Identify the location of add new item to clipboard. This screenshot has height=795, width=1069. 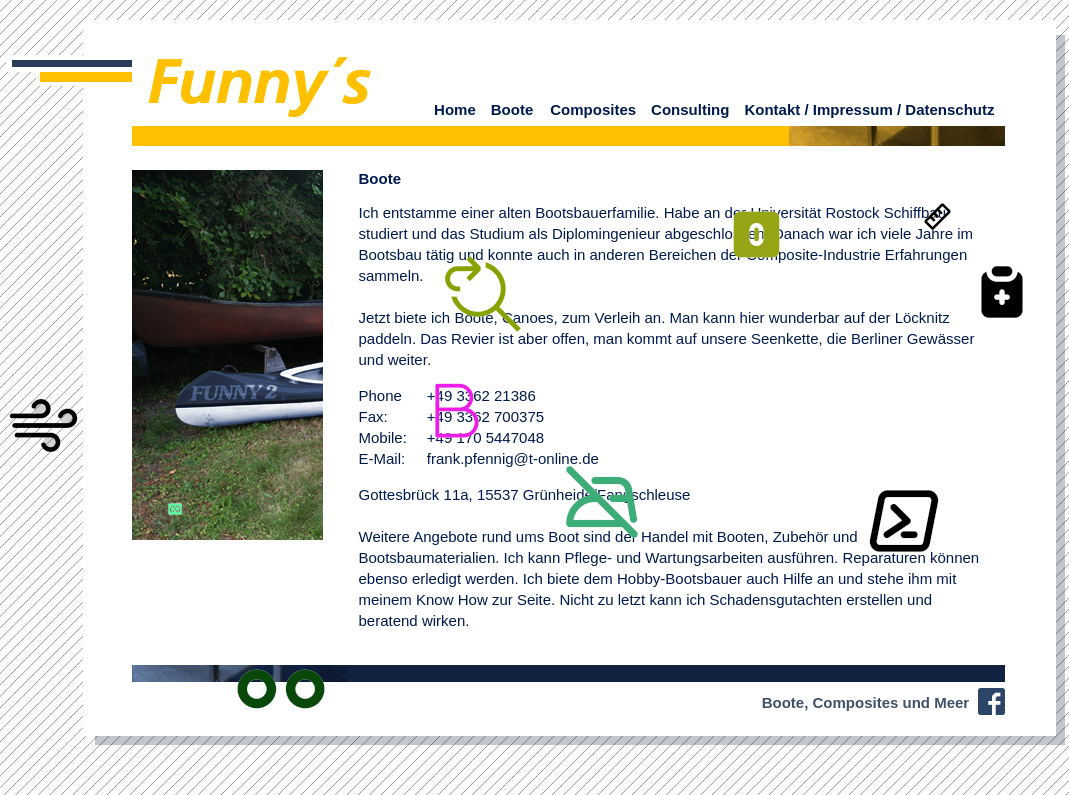
(1002, 292).